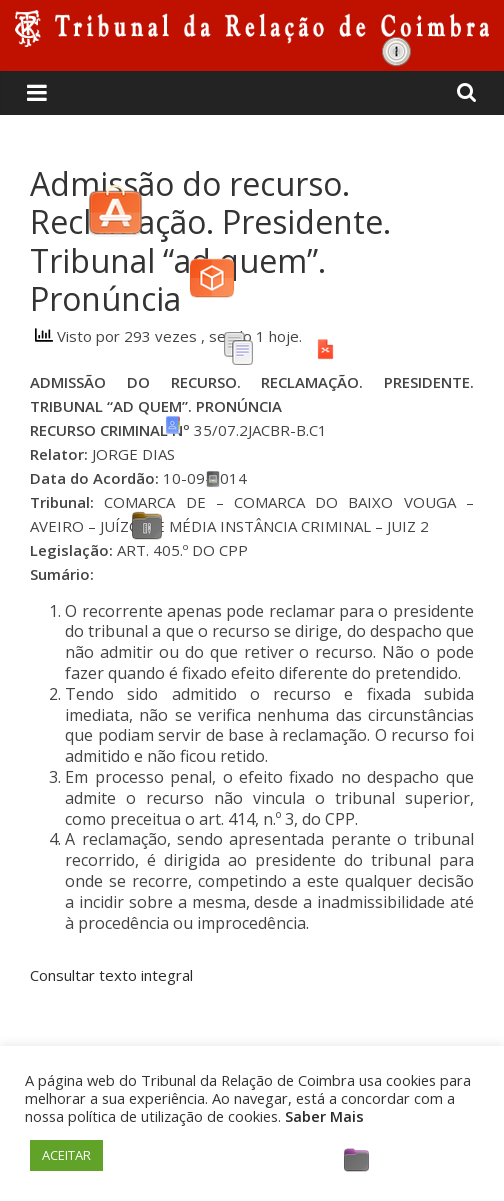  What do you see at coordinates (213, 479) in the screenshot?
I see `a sega genesis ROM file` at bounding box center [213, 479].